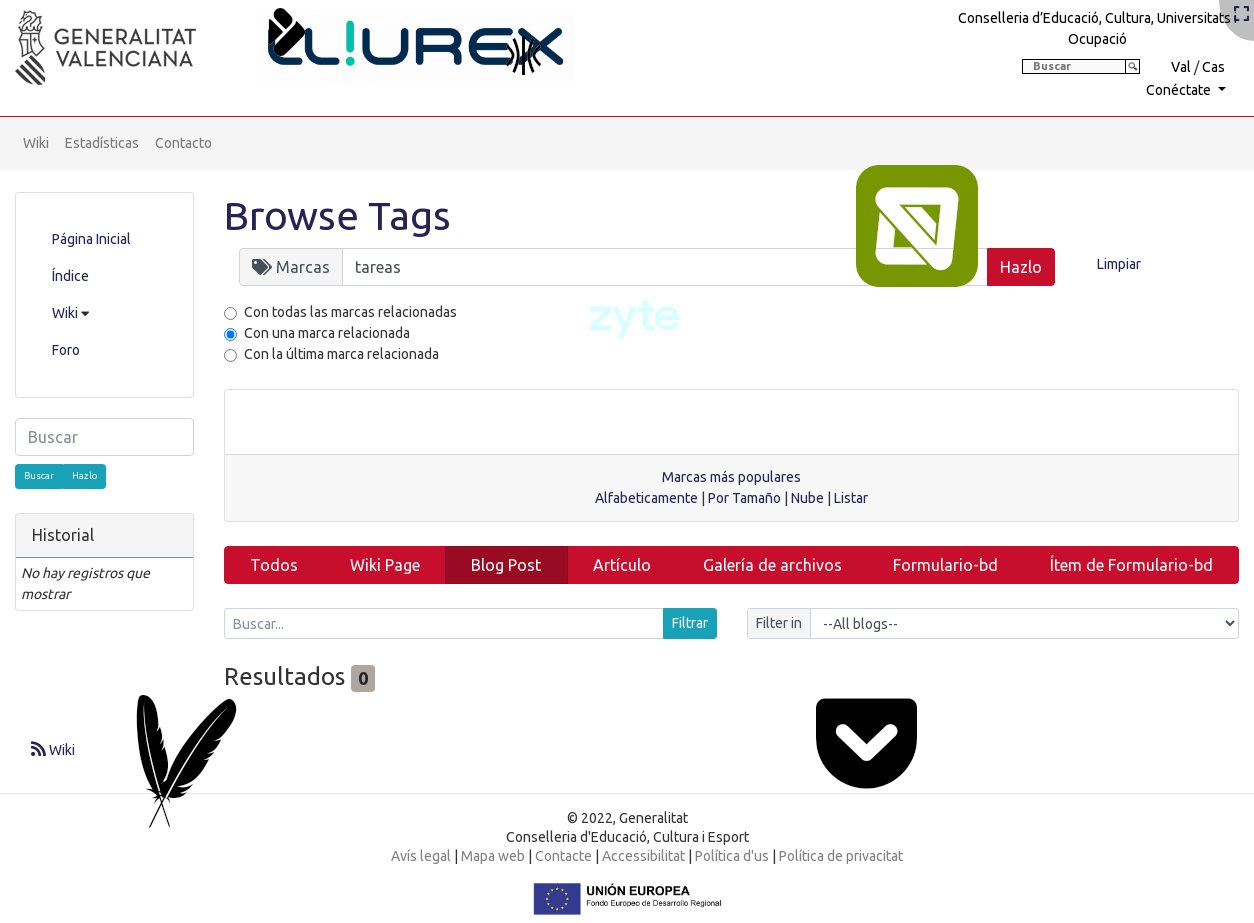 Image resolution: width=1254 pixels, height=923 pixels. I want to click on Zyte company logo, so click(634, 319).